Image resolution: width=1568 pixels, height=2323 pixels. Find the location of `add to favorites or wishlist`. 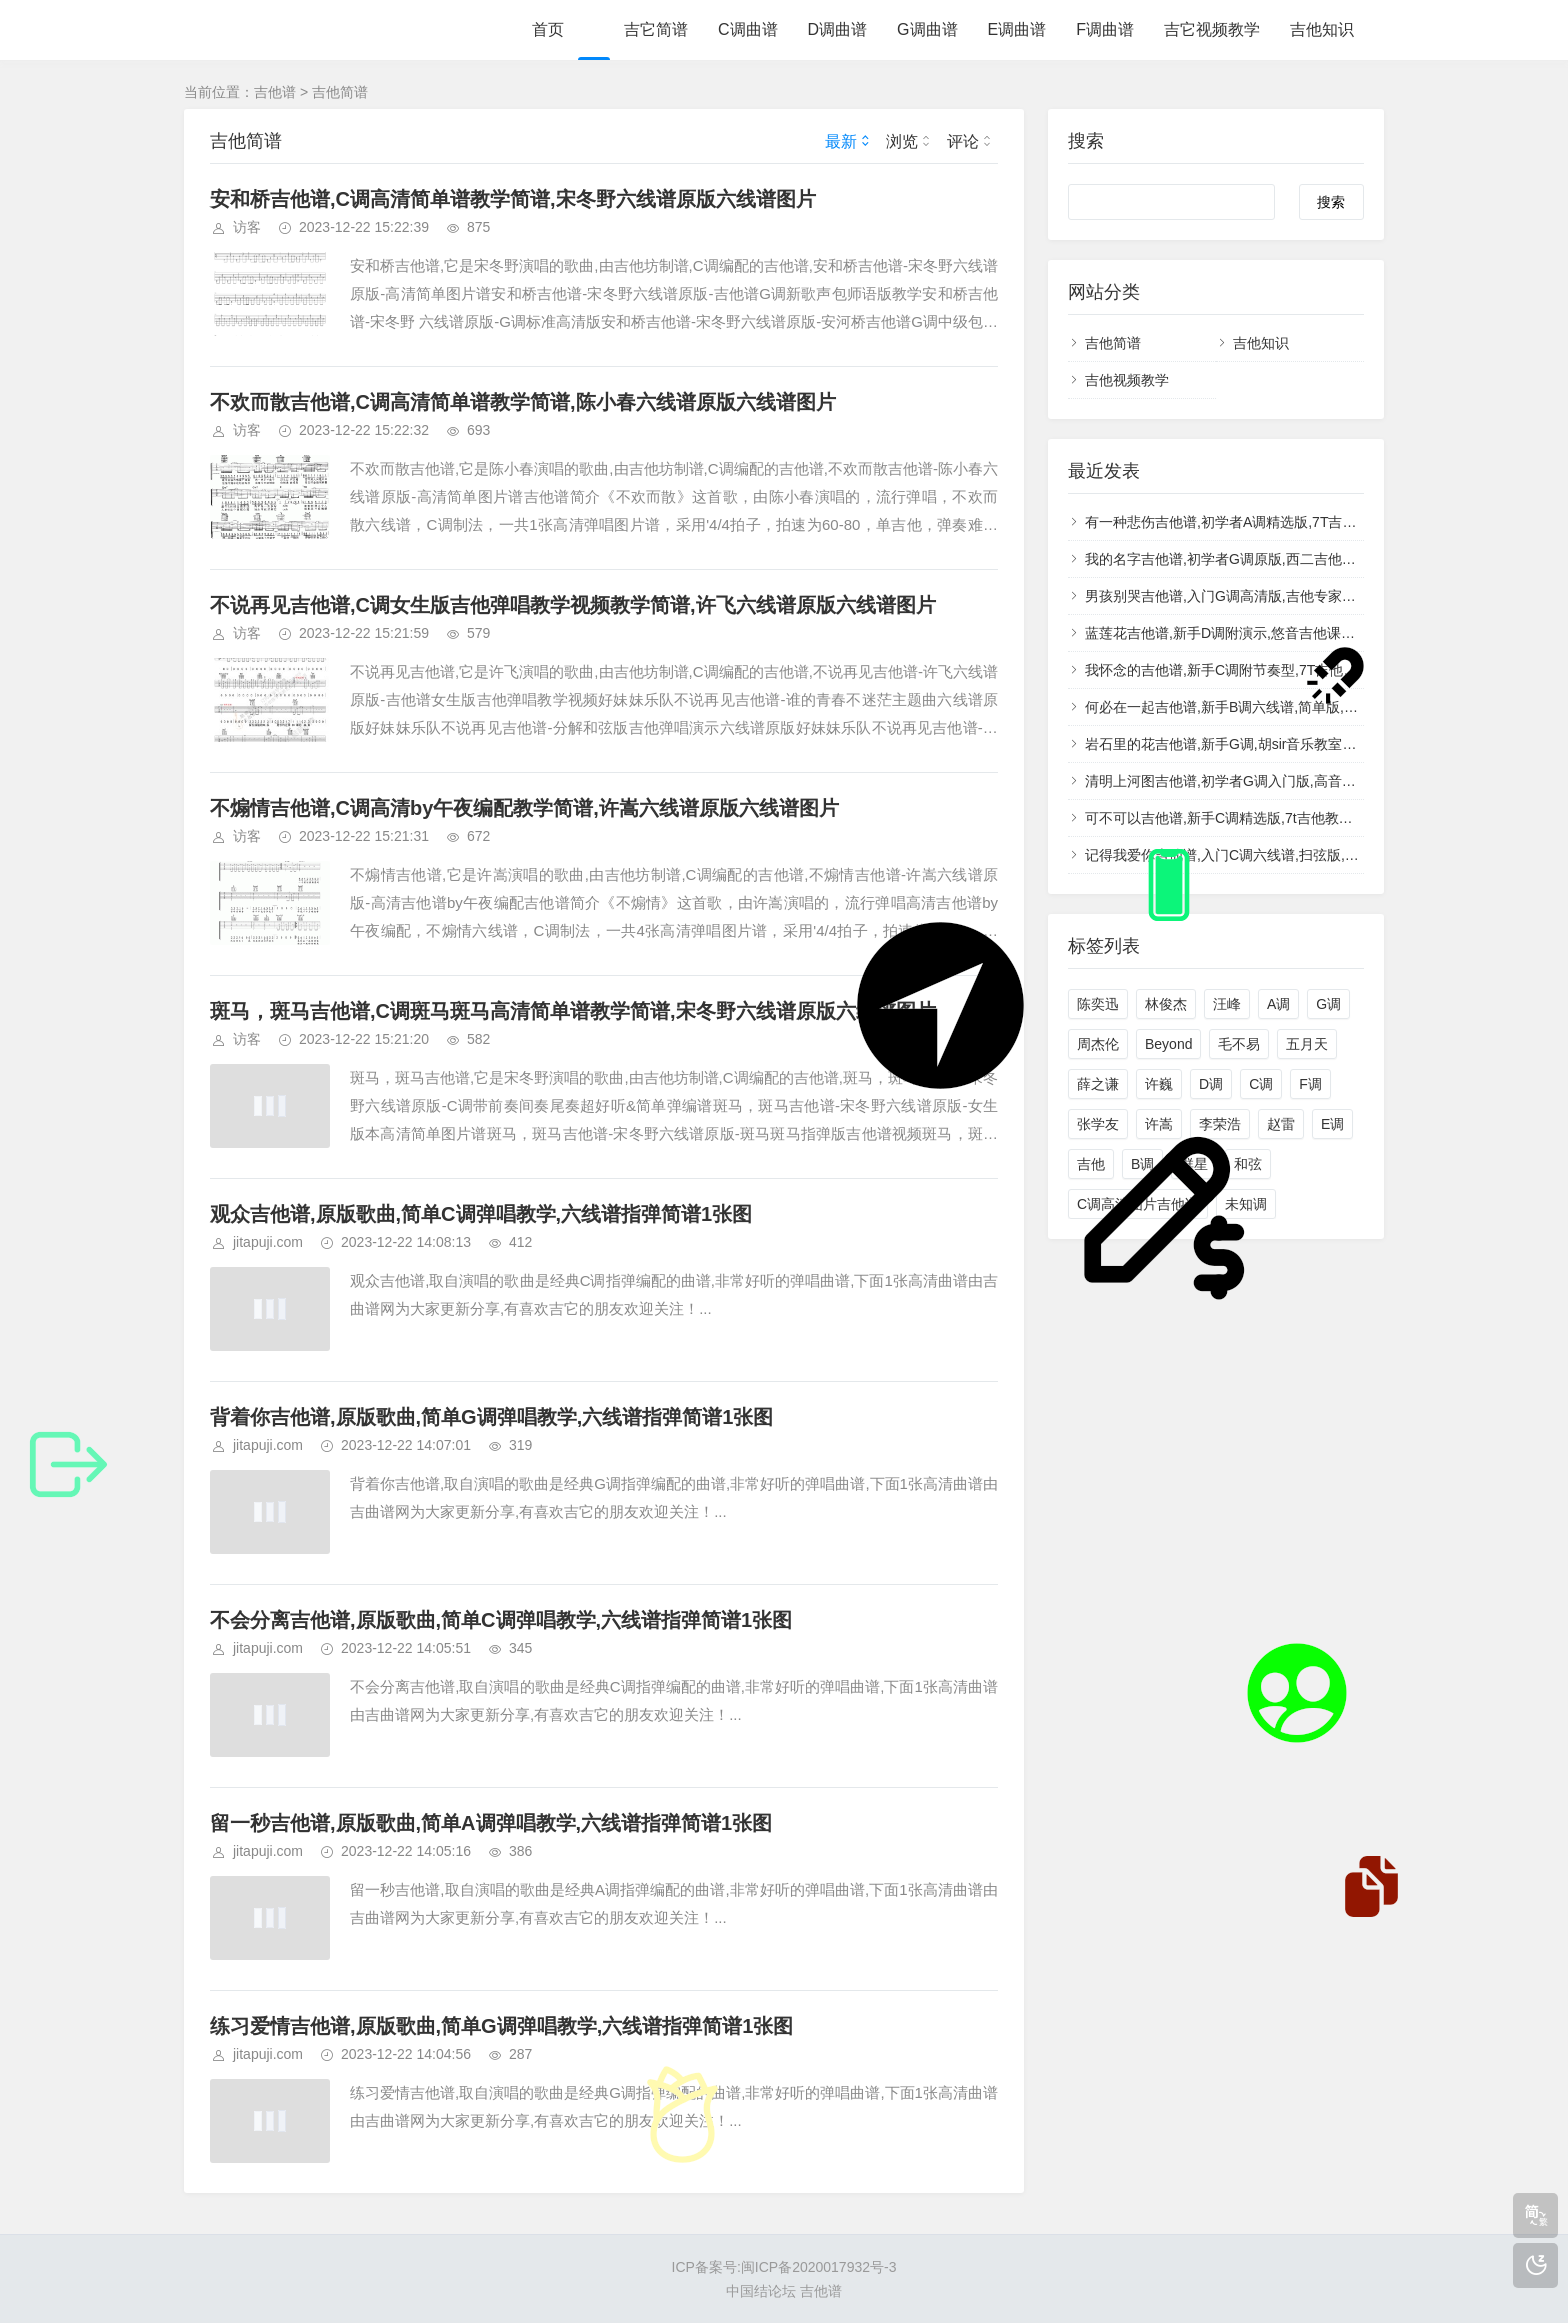

add to favorites or wishlist is located at coordinates (682, 2114).